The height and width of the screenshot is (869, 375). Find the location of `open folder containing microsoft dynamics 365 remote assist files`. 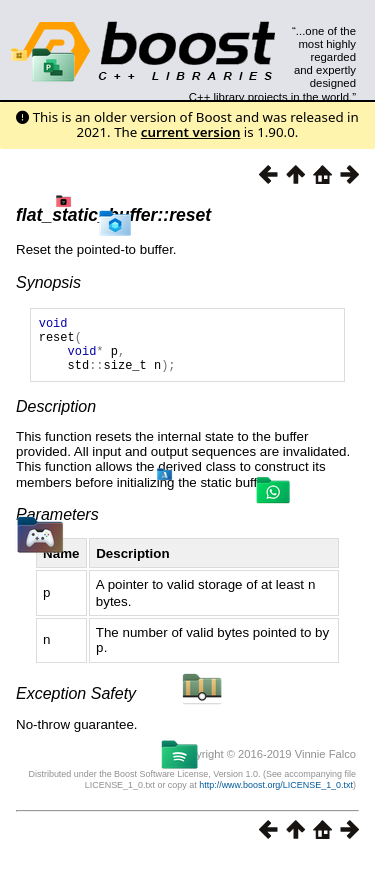

open folder containing microsoft dynamics 365 remote assist files is located at coordinates (115, 224).